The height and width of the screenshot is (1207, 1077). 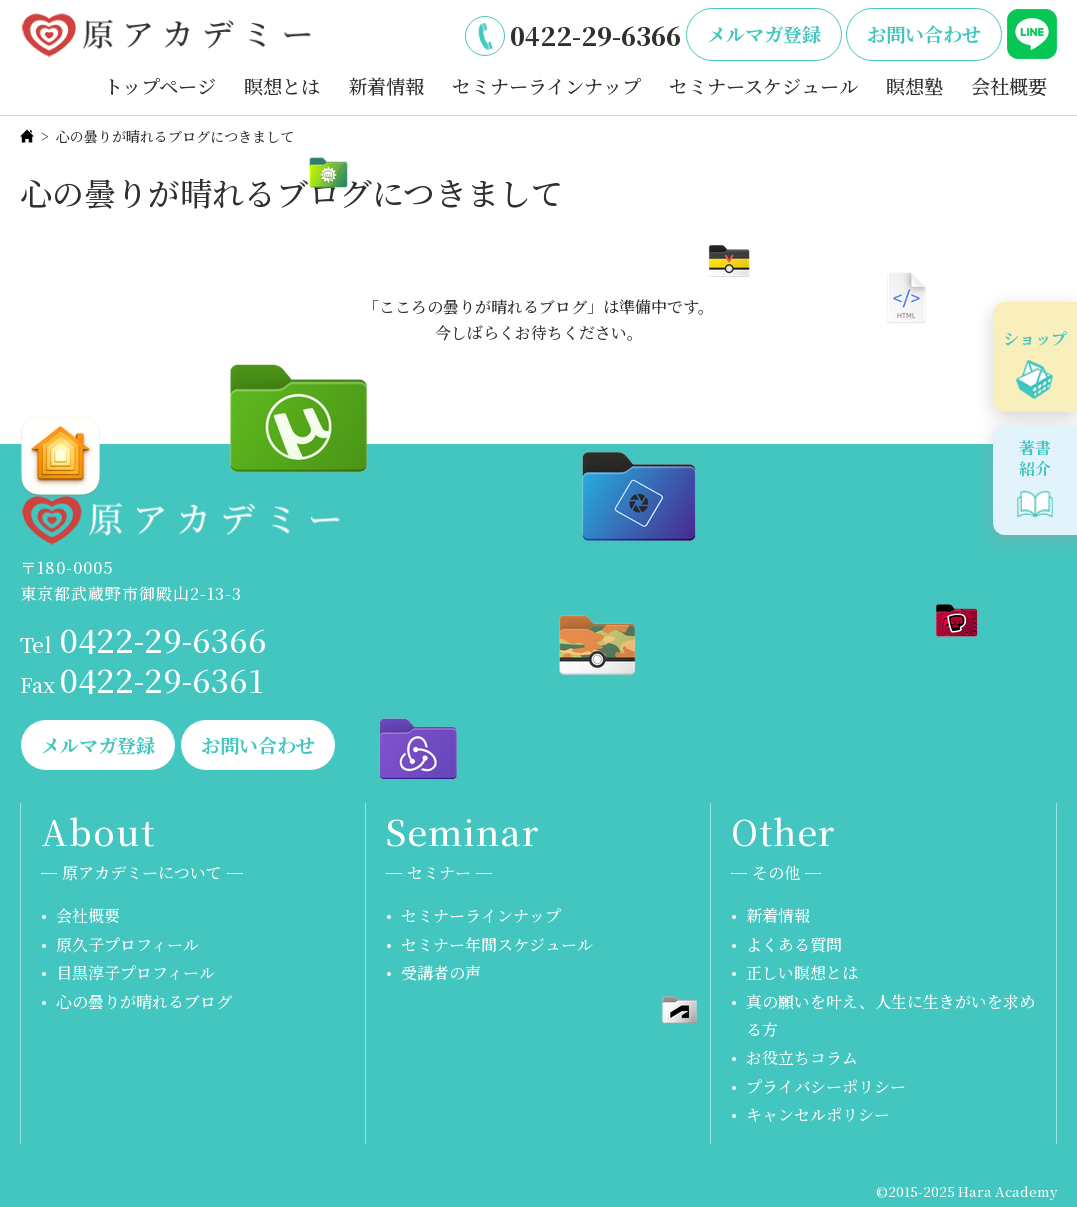 What do you see at coordinates (298, 422) in the screenshot?
I see `folder containing uTorrent downloads` at bounding box center [298, 422].